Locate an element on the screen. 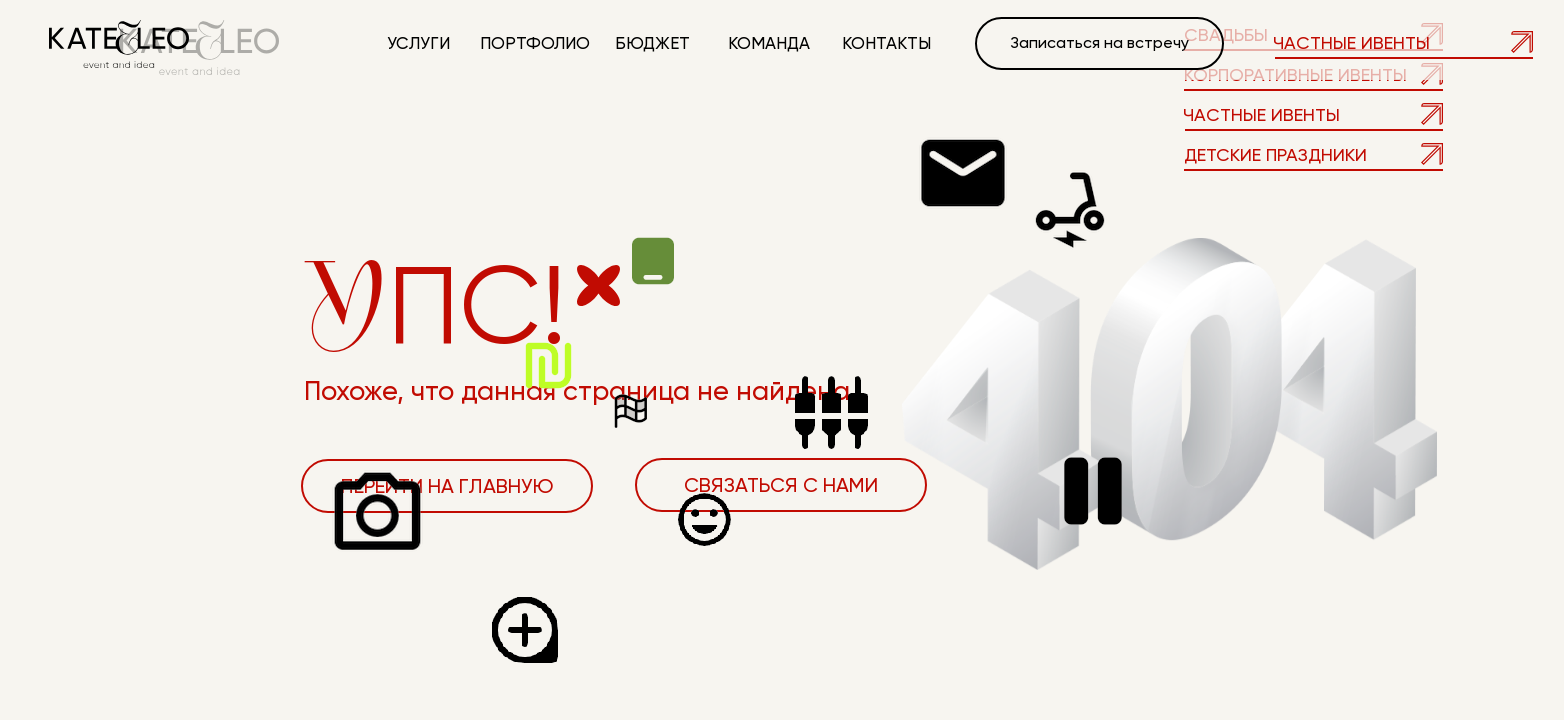 This screenshot has height=720, width=1564. access your email inbox is located at coordinates (963, 173).